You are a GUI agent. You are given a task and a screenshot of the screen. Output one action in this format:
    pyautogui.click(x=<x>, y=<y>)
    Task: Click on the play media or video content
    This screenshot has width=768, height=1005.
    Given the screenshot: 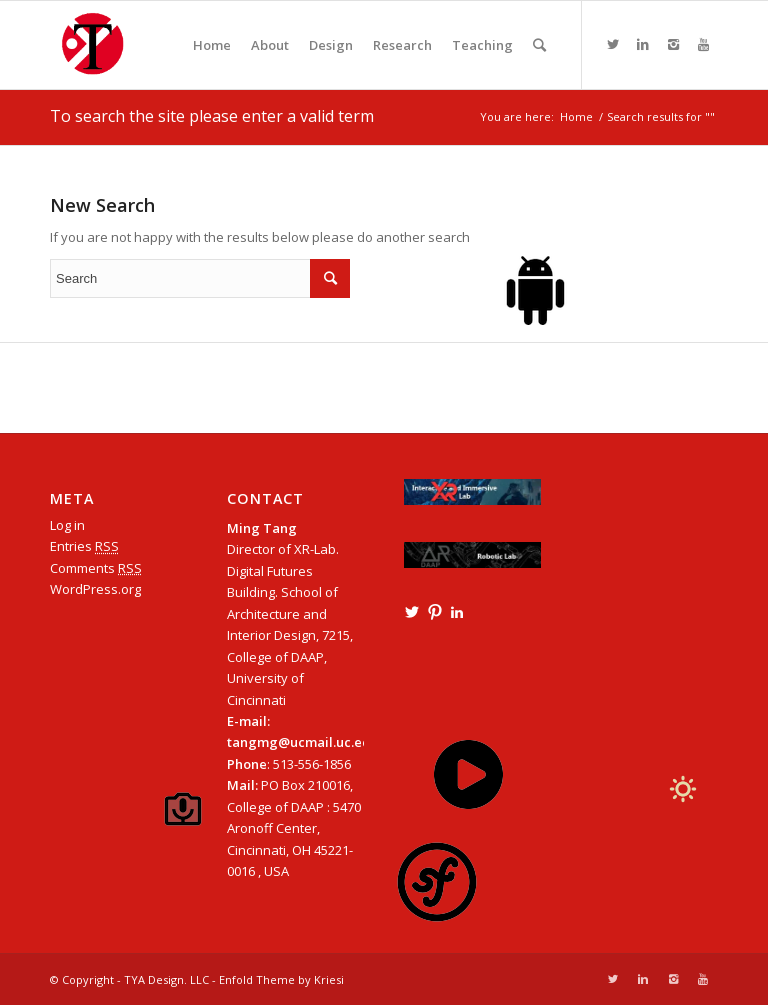 What is the action you would take?
    pyautogui.click(x=468, y=774)
    